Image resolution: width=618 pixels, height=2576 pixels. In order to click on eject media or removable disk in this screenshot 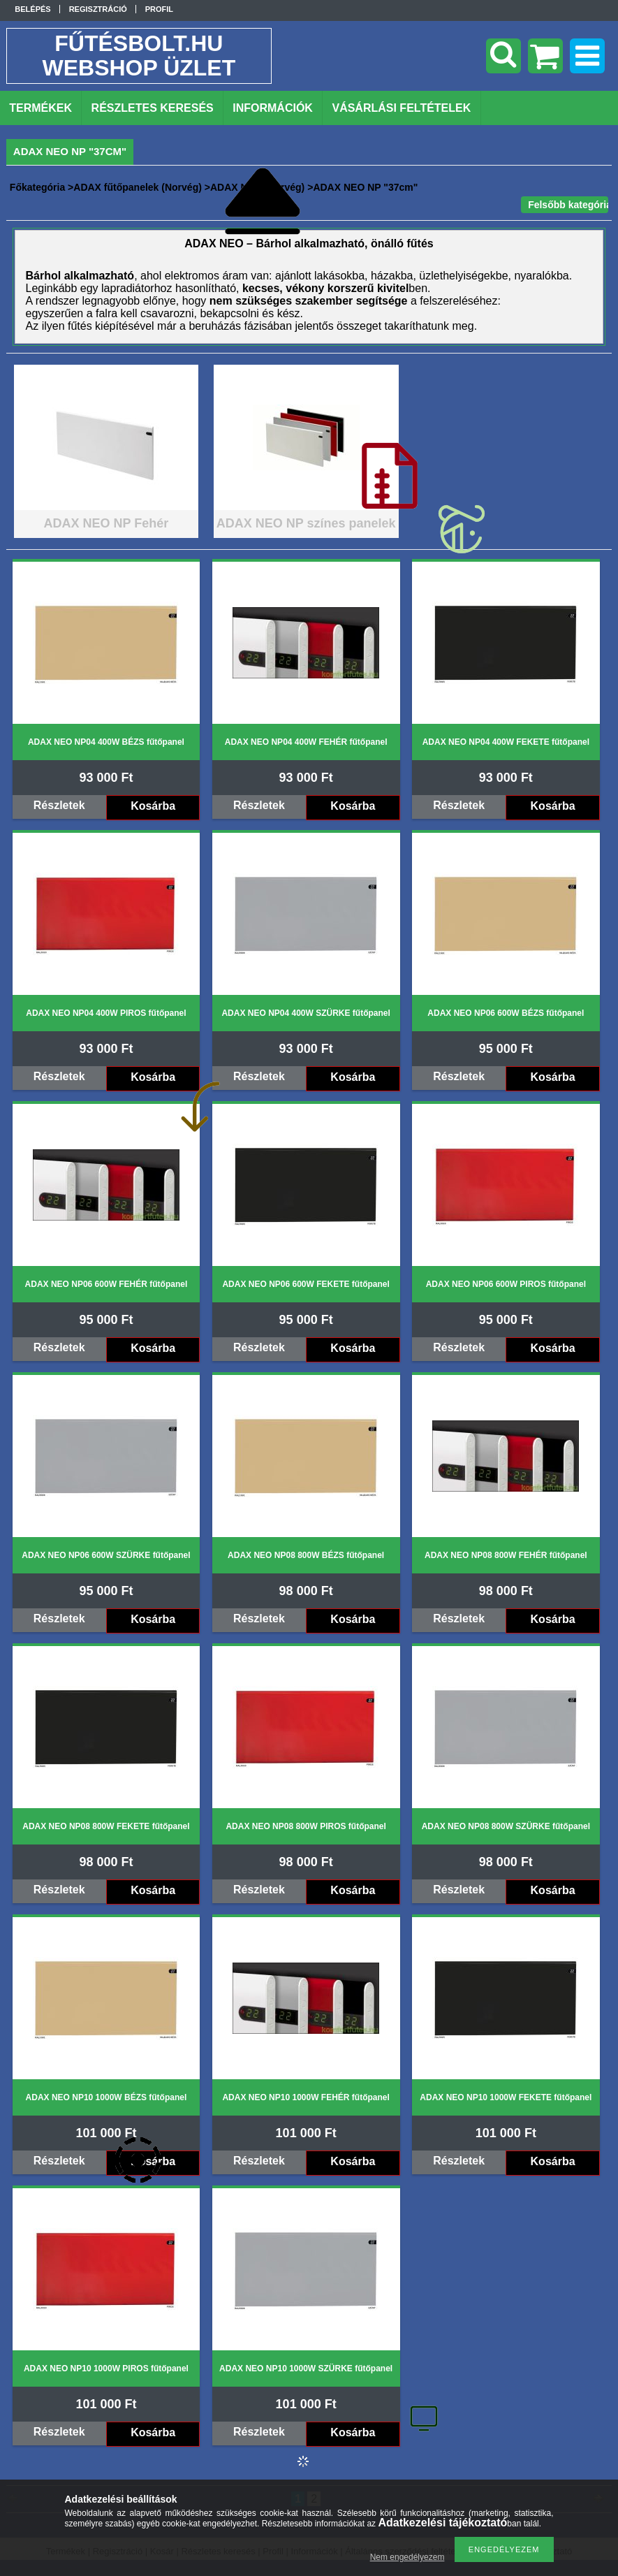, I will do `click(263, 205)`.